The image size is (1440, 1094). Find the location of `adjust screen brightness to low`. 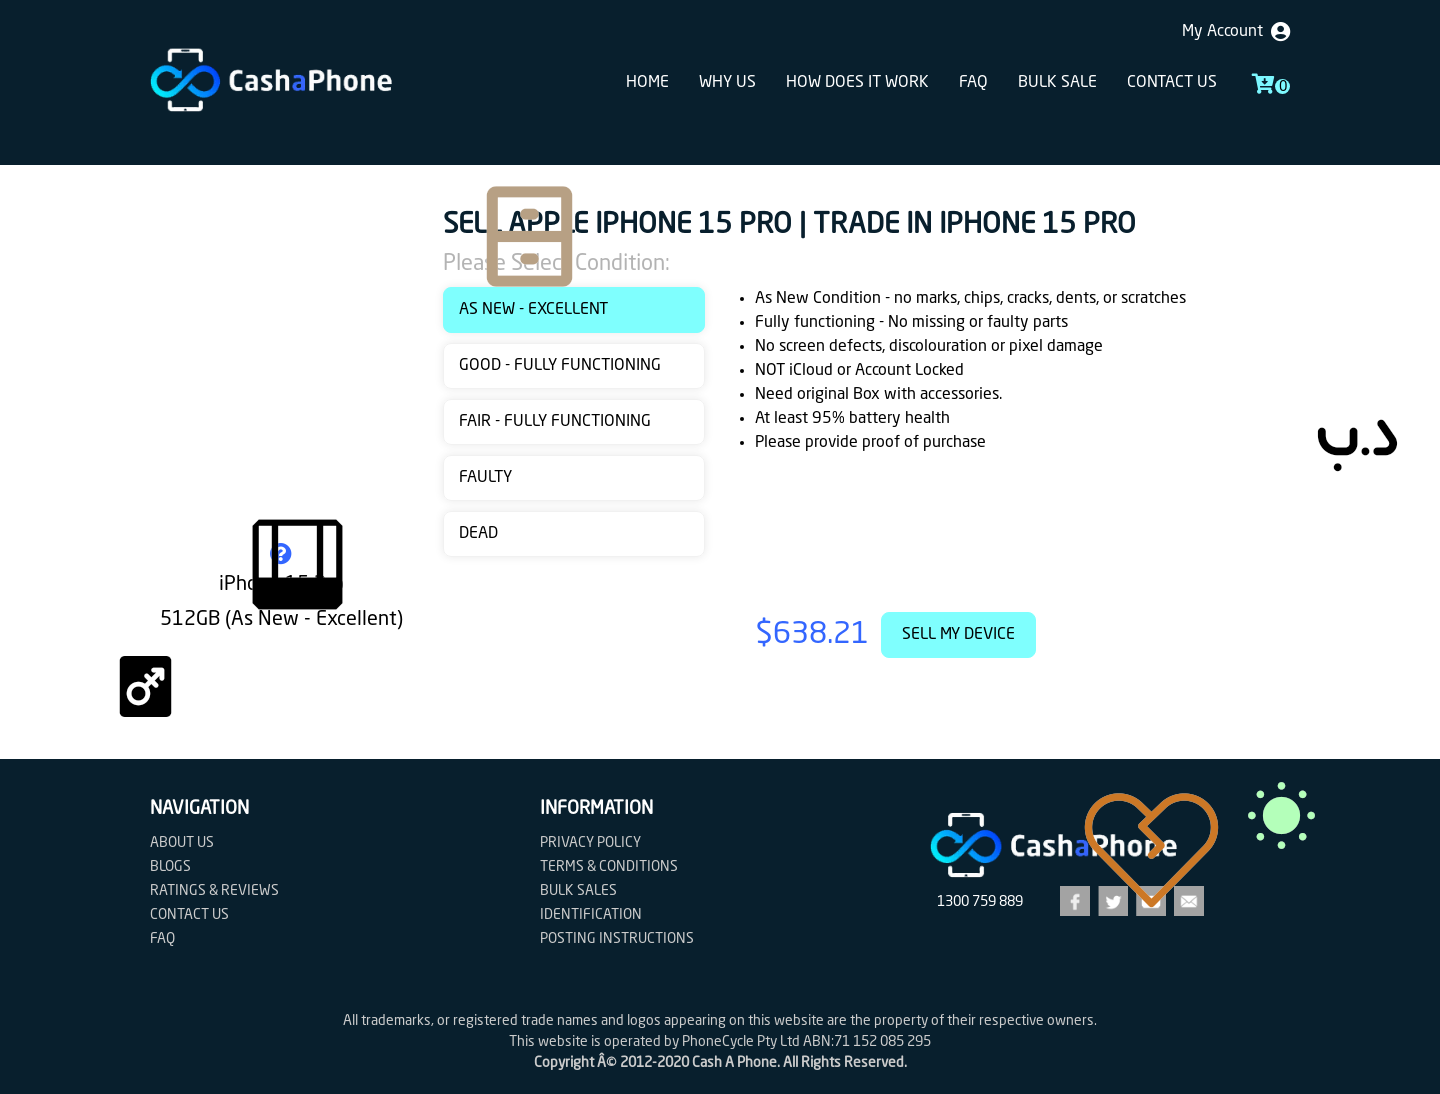

adjust screen brightness to low is located at coordinates (1281, 815).